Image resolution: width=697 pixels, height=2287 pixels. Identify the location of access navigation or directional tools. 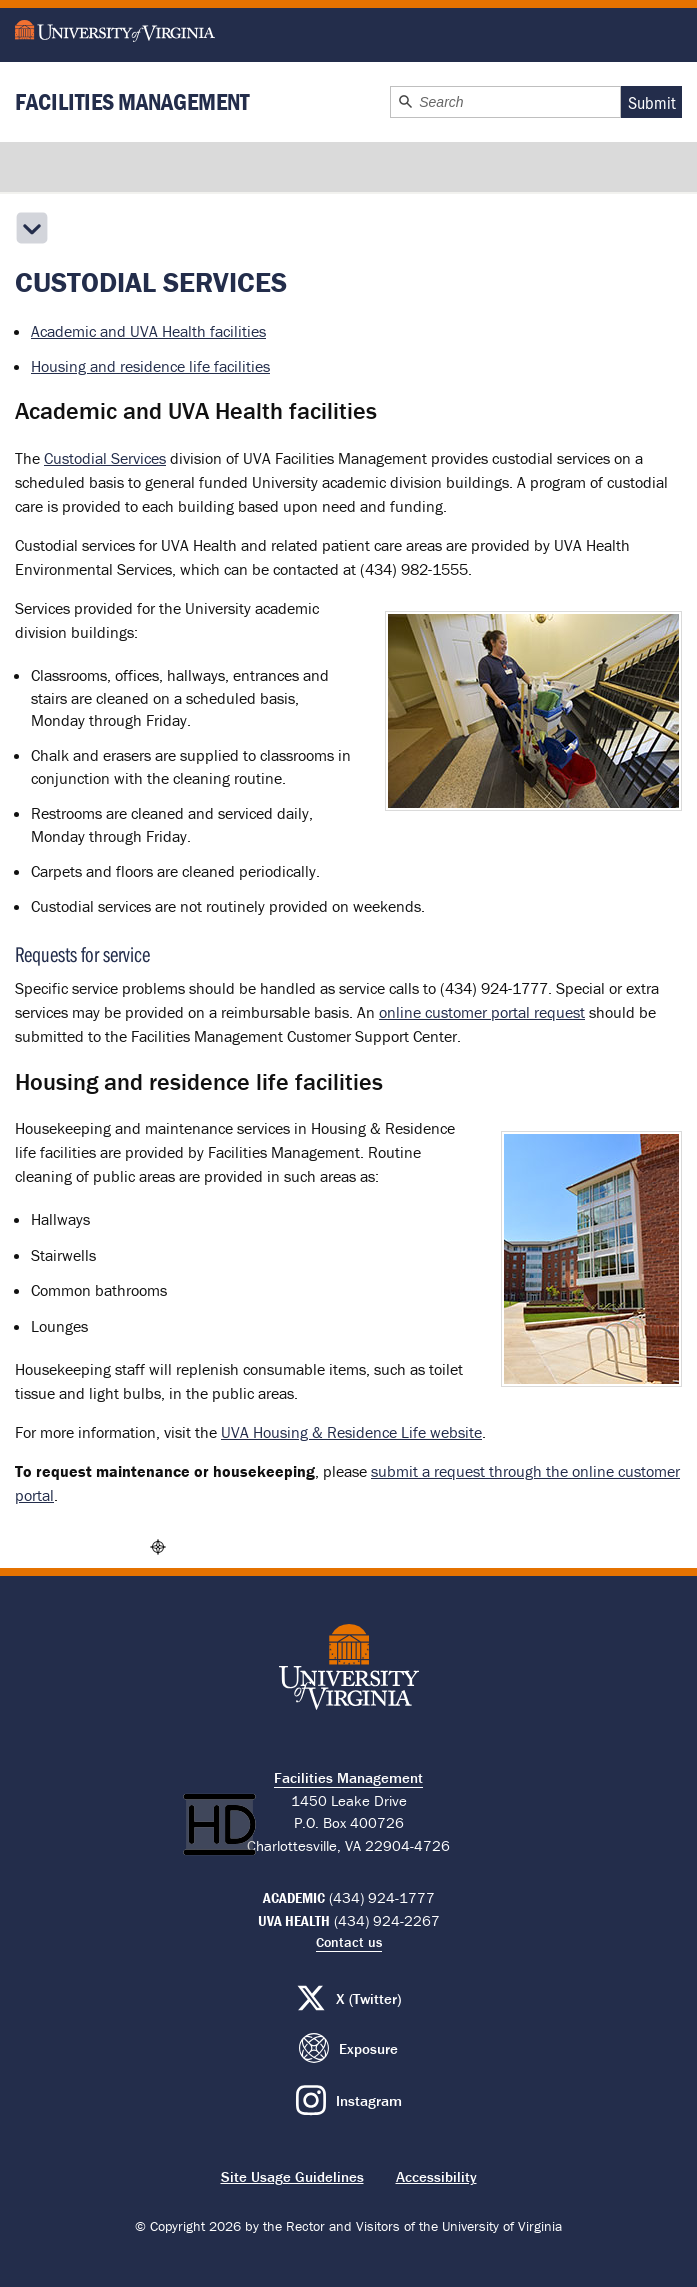
(158, 1547).